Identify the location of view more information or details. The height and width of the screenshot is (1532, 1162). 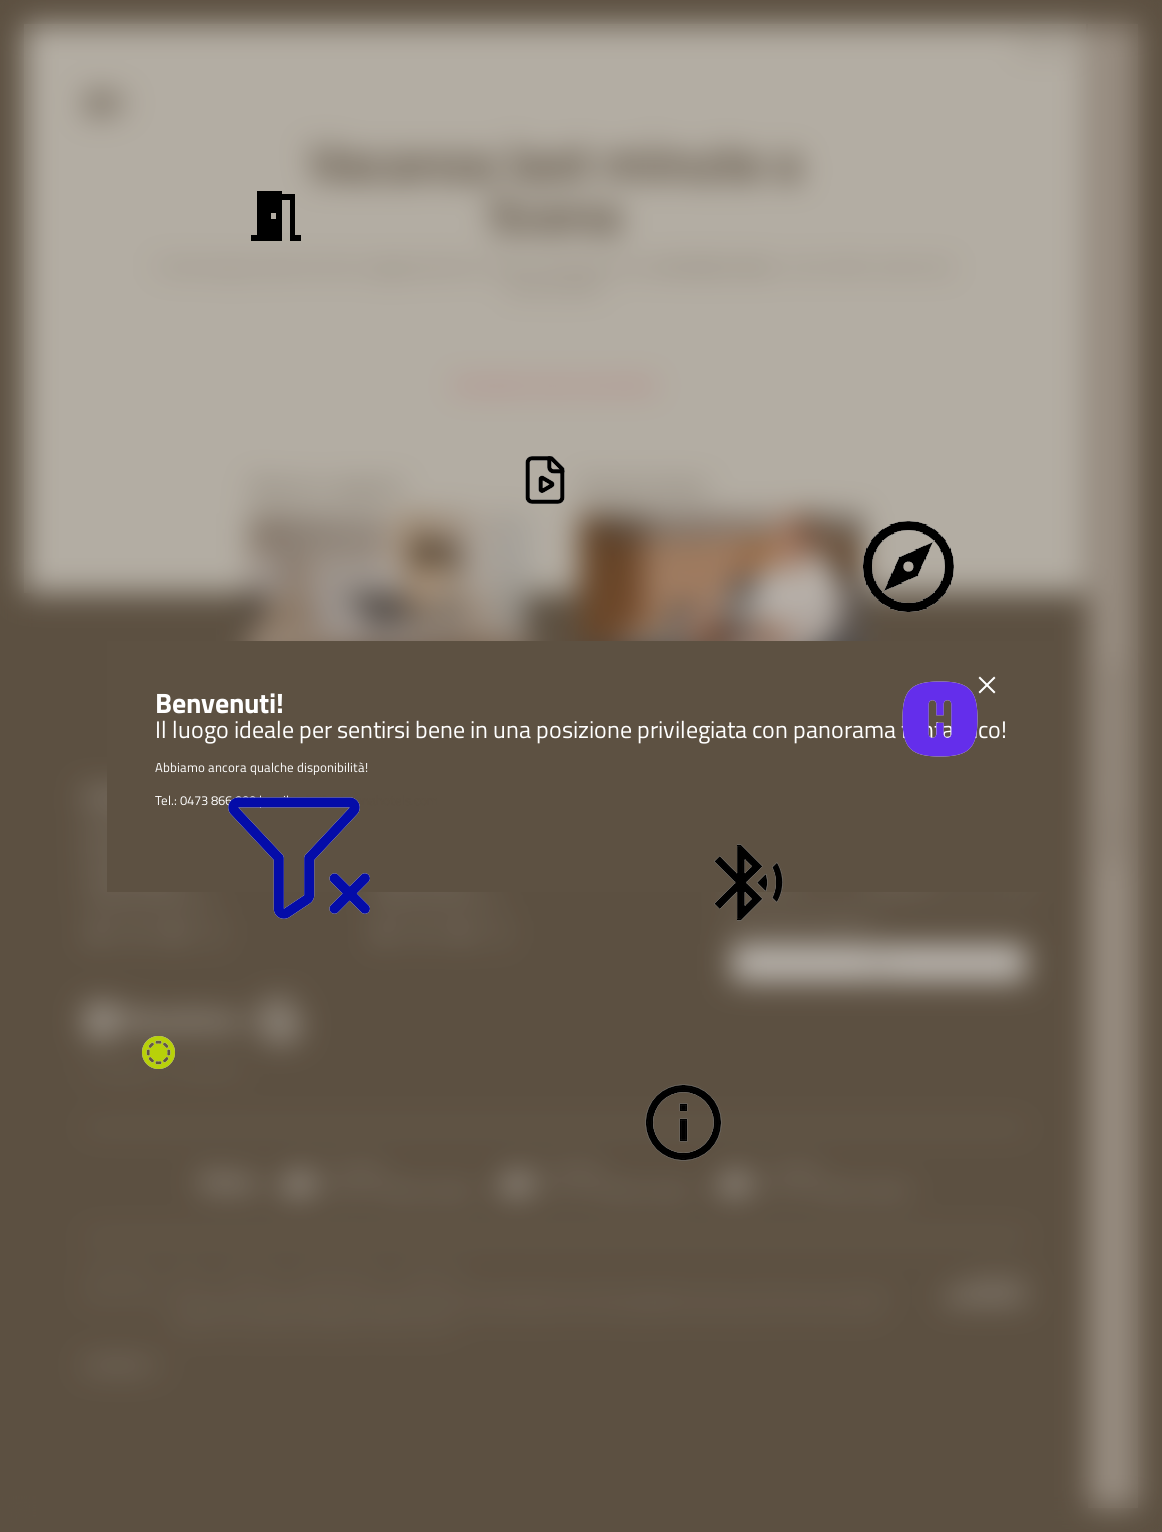
(683, 1122).